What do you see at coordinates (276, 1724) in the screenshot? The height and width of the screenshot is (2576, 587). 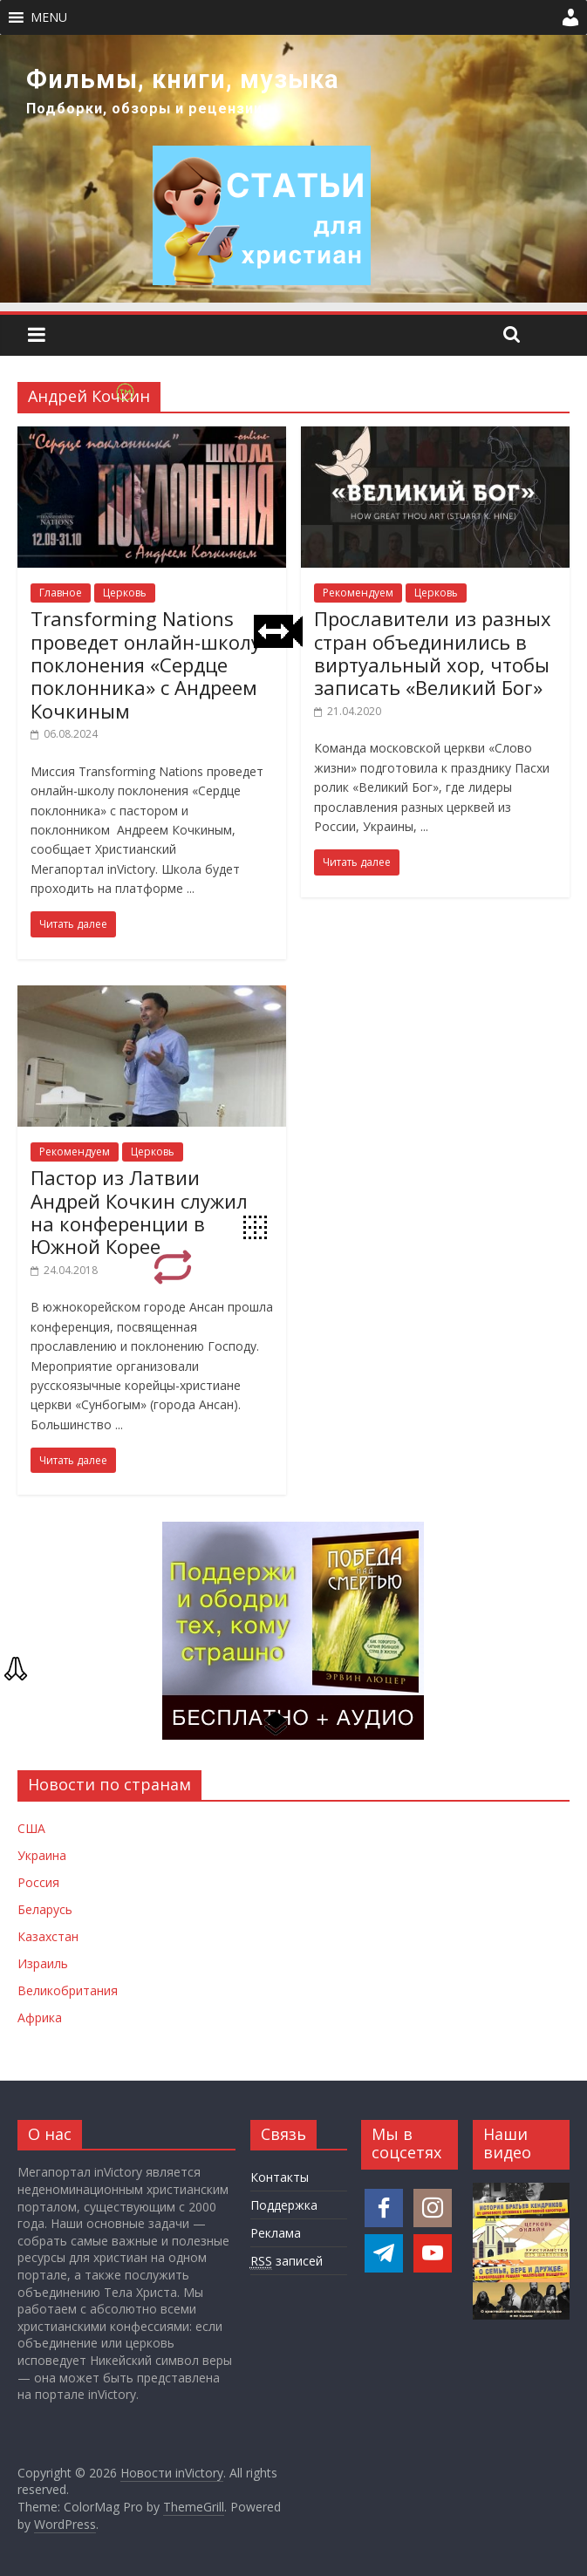 I see `toggle map layers or overlays` at bounding box center [276, 1724].